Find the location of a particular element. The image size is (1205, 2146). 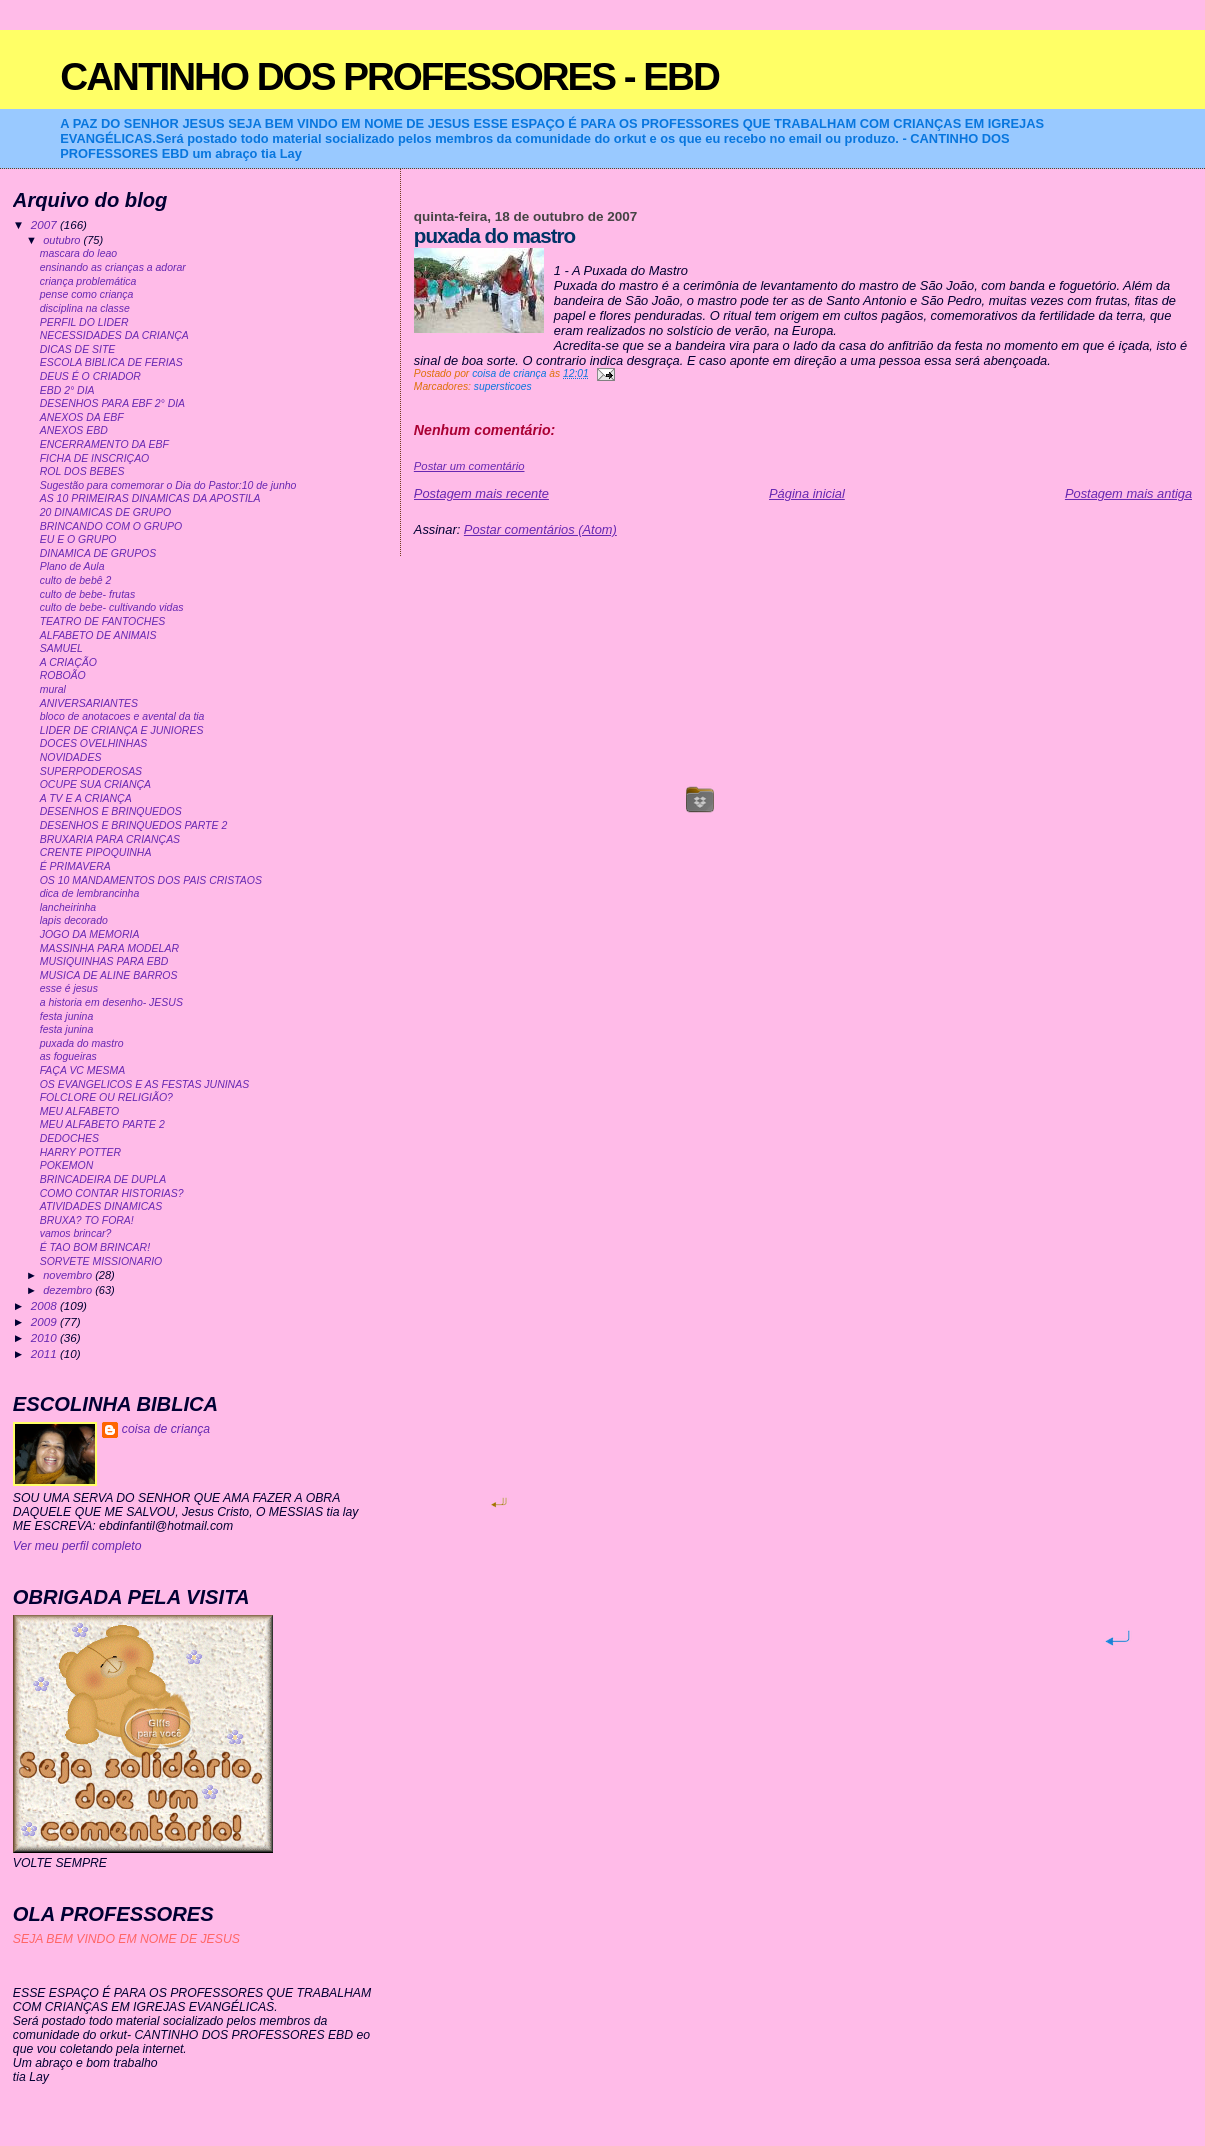

reply to all recipients of an email is located at coordinates (498, 1502).